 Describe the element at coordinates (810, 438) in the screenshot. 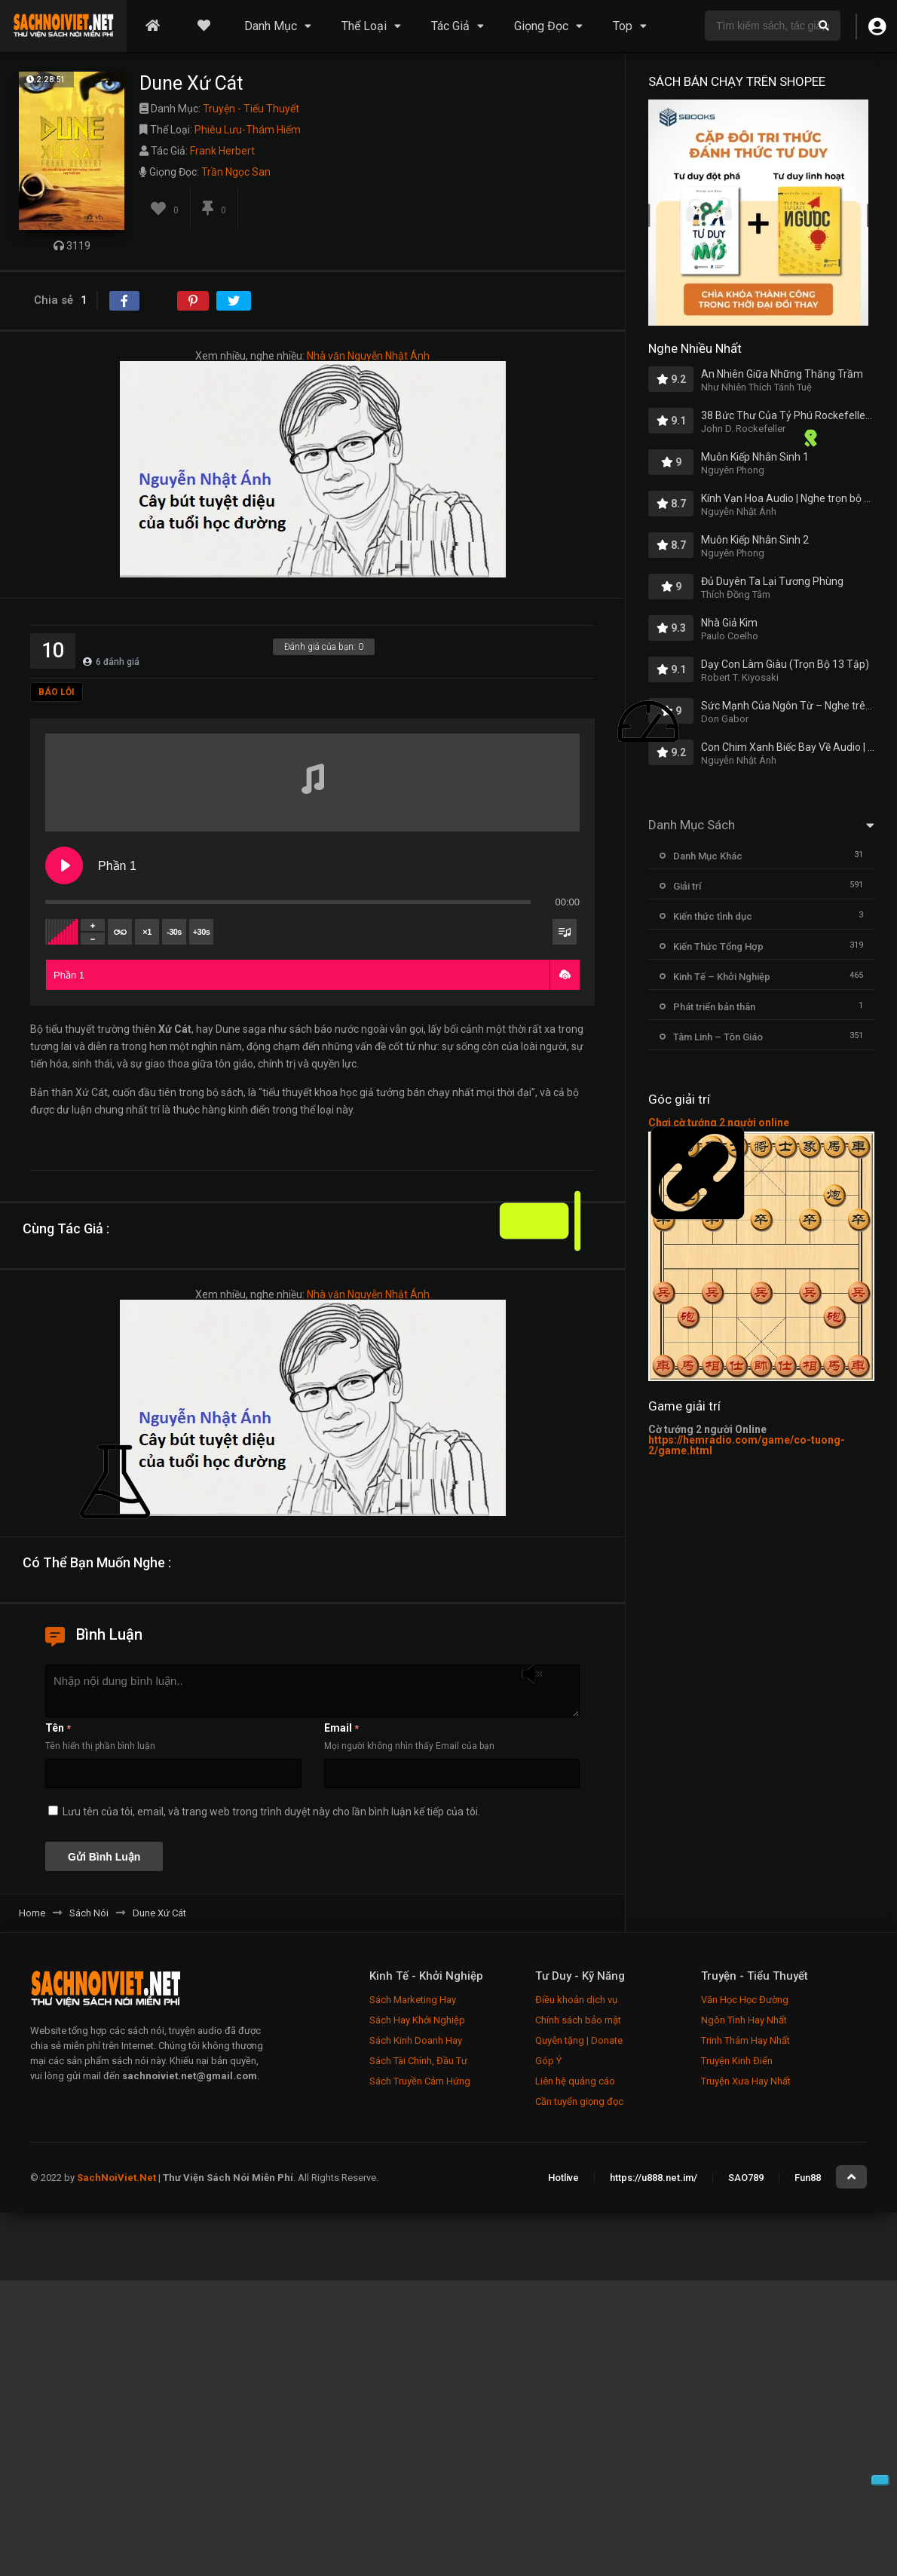

I see `indicates support for a cause or awareness campaign` at that location.